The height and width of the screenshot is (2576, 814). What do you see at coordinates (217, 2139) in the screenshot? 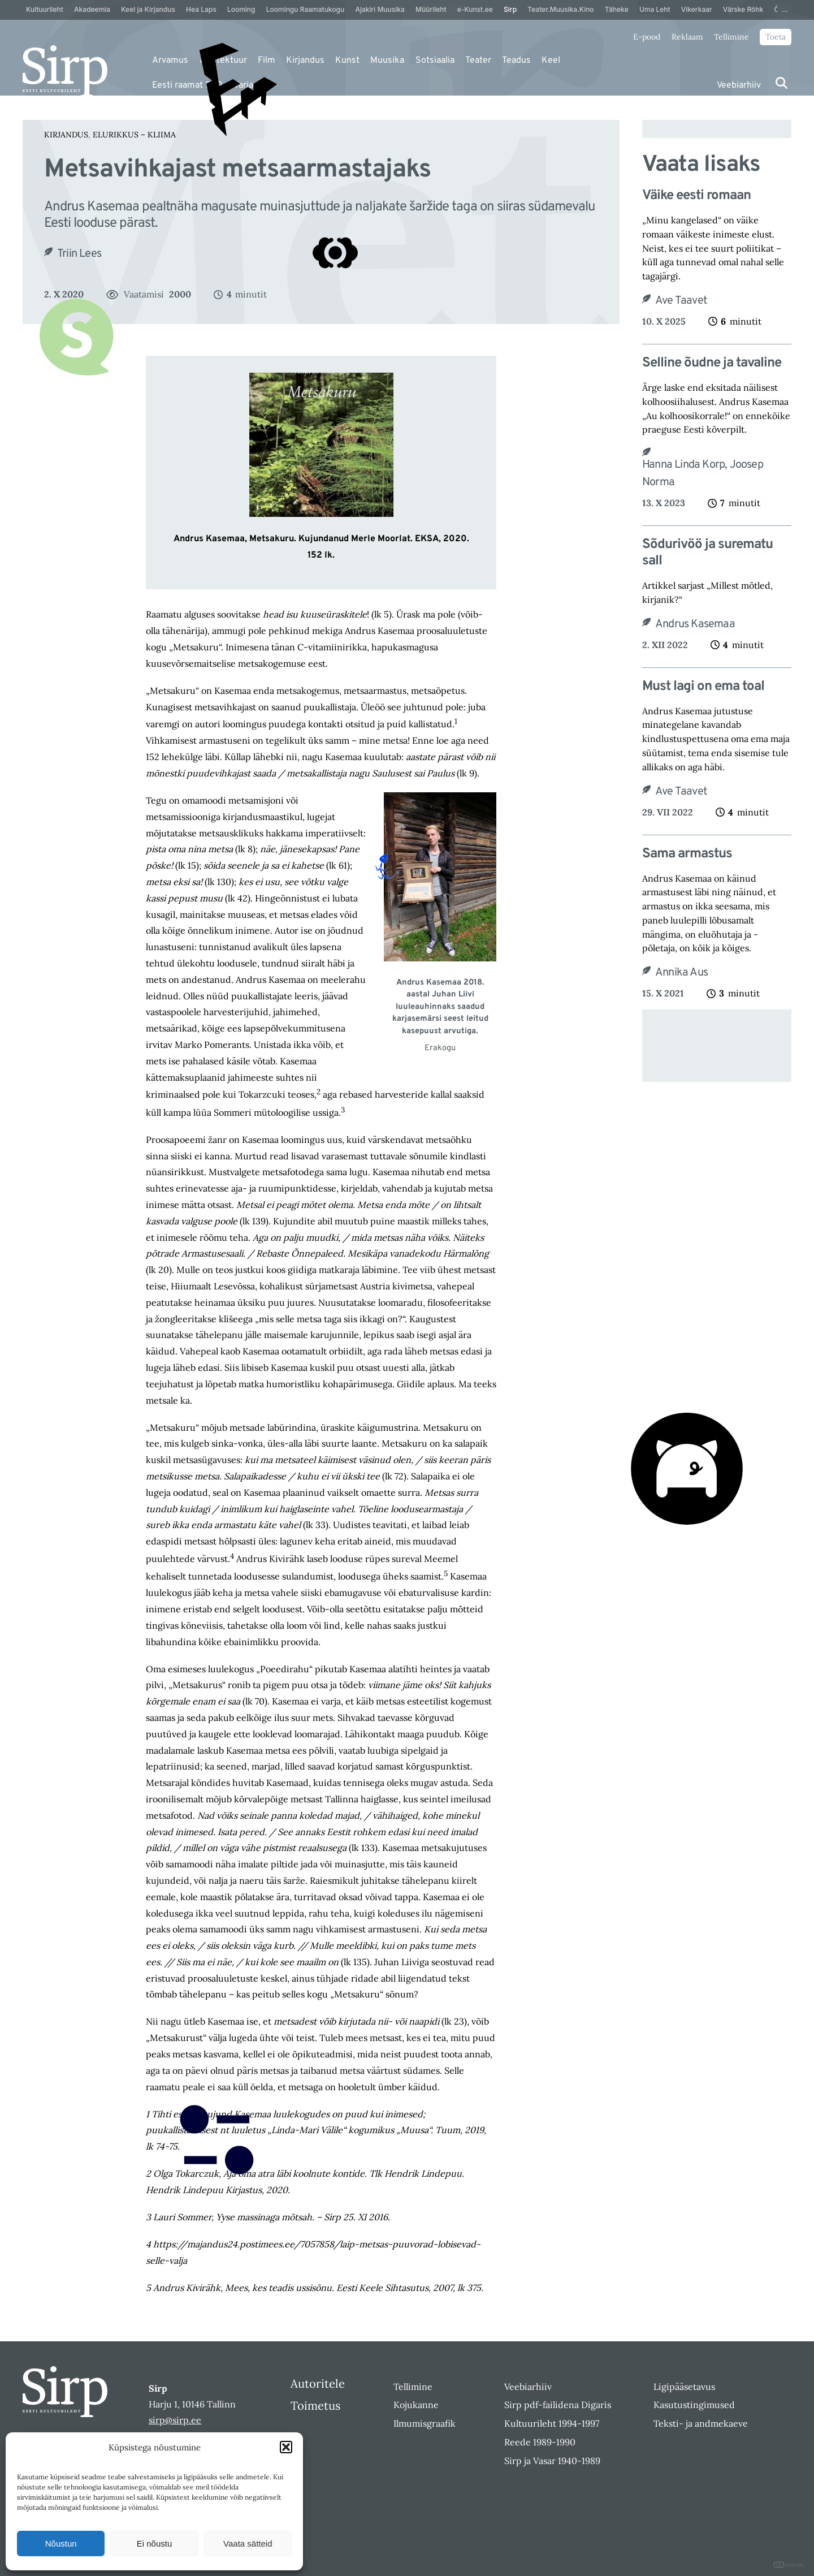
I see `adjust audio equalizer settings` at bounding box center [217, 2139].